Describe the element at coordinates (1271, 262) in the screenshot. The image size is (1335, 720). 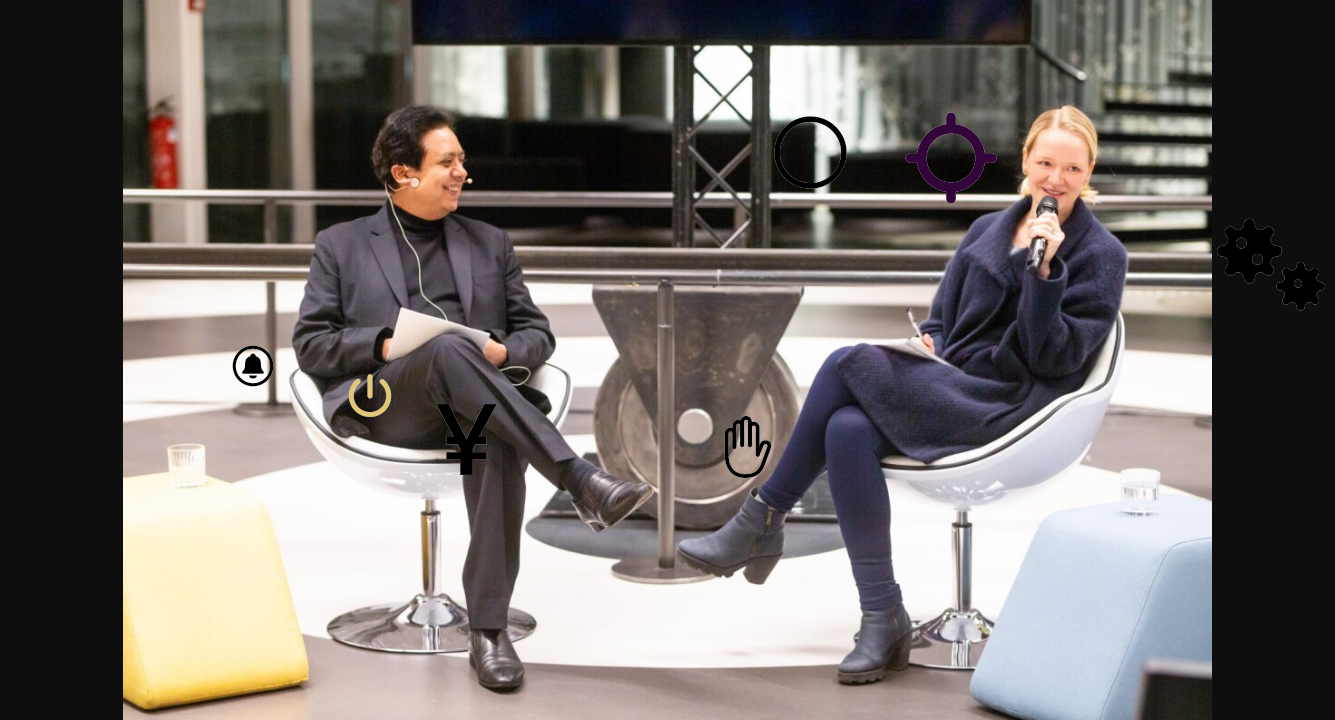
I see `view detected viruses or threats` at that location.